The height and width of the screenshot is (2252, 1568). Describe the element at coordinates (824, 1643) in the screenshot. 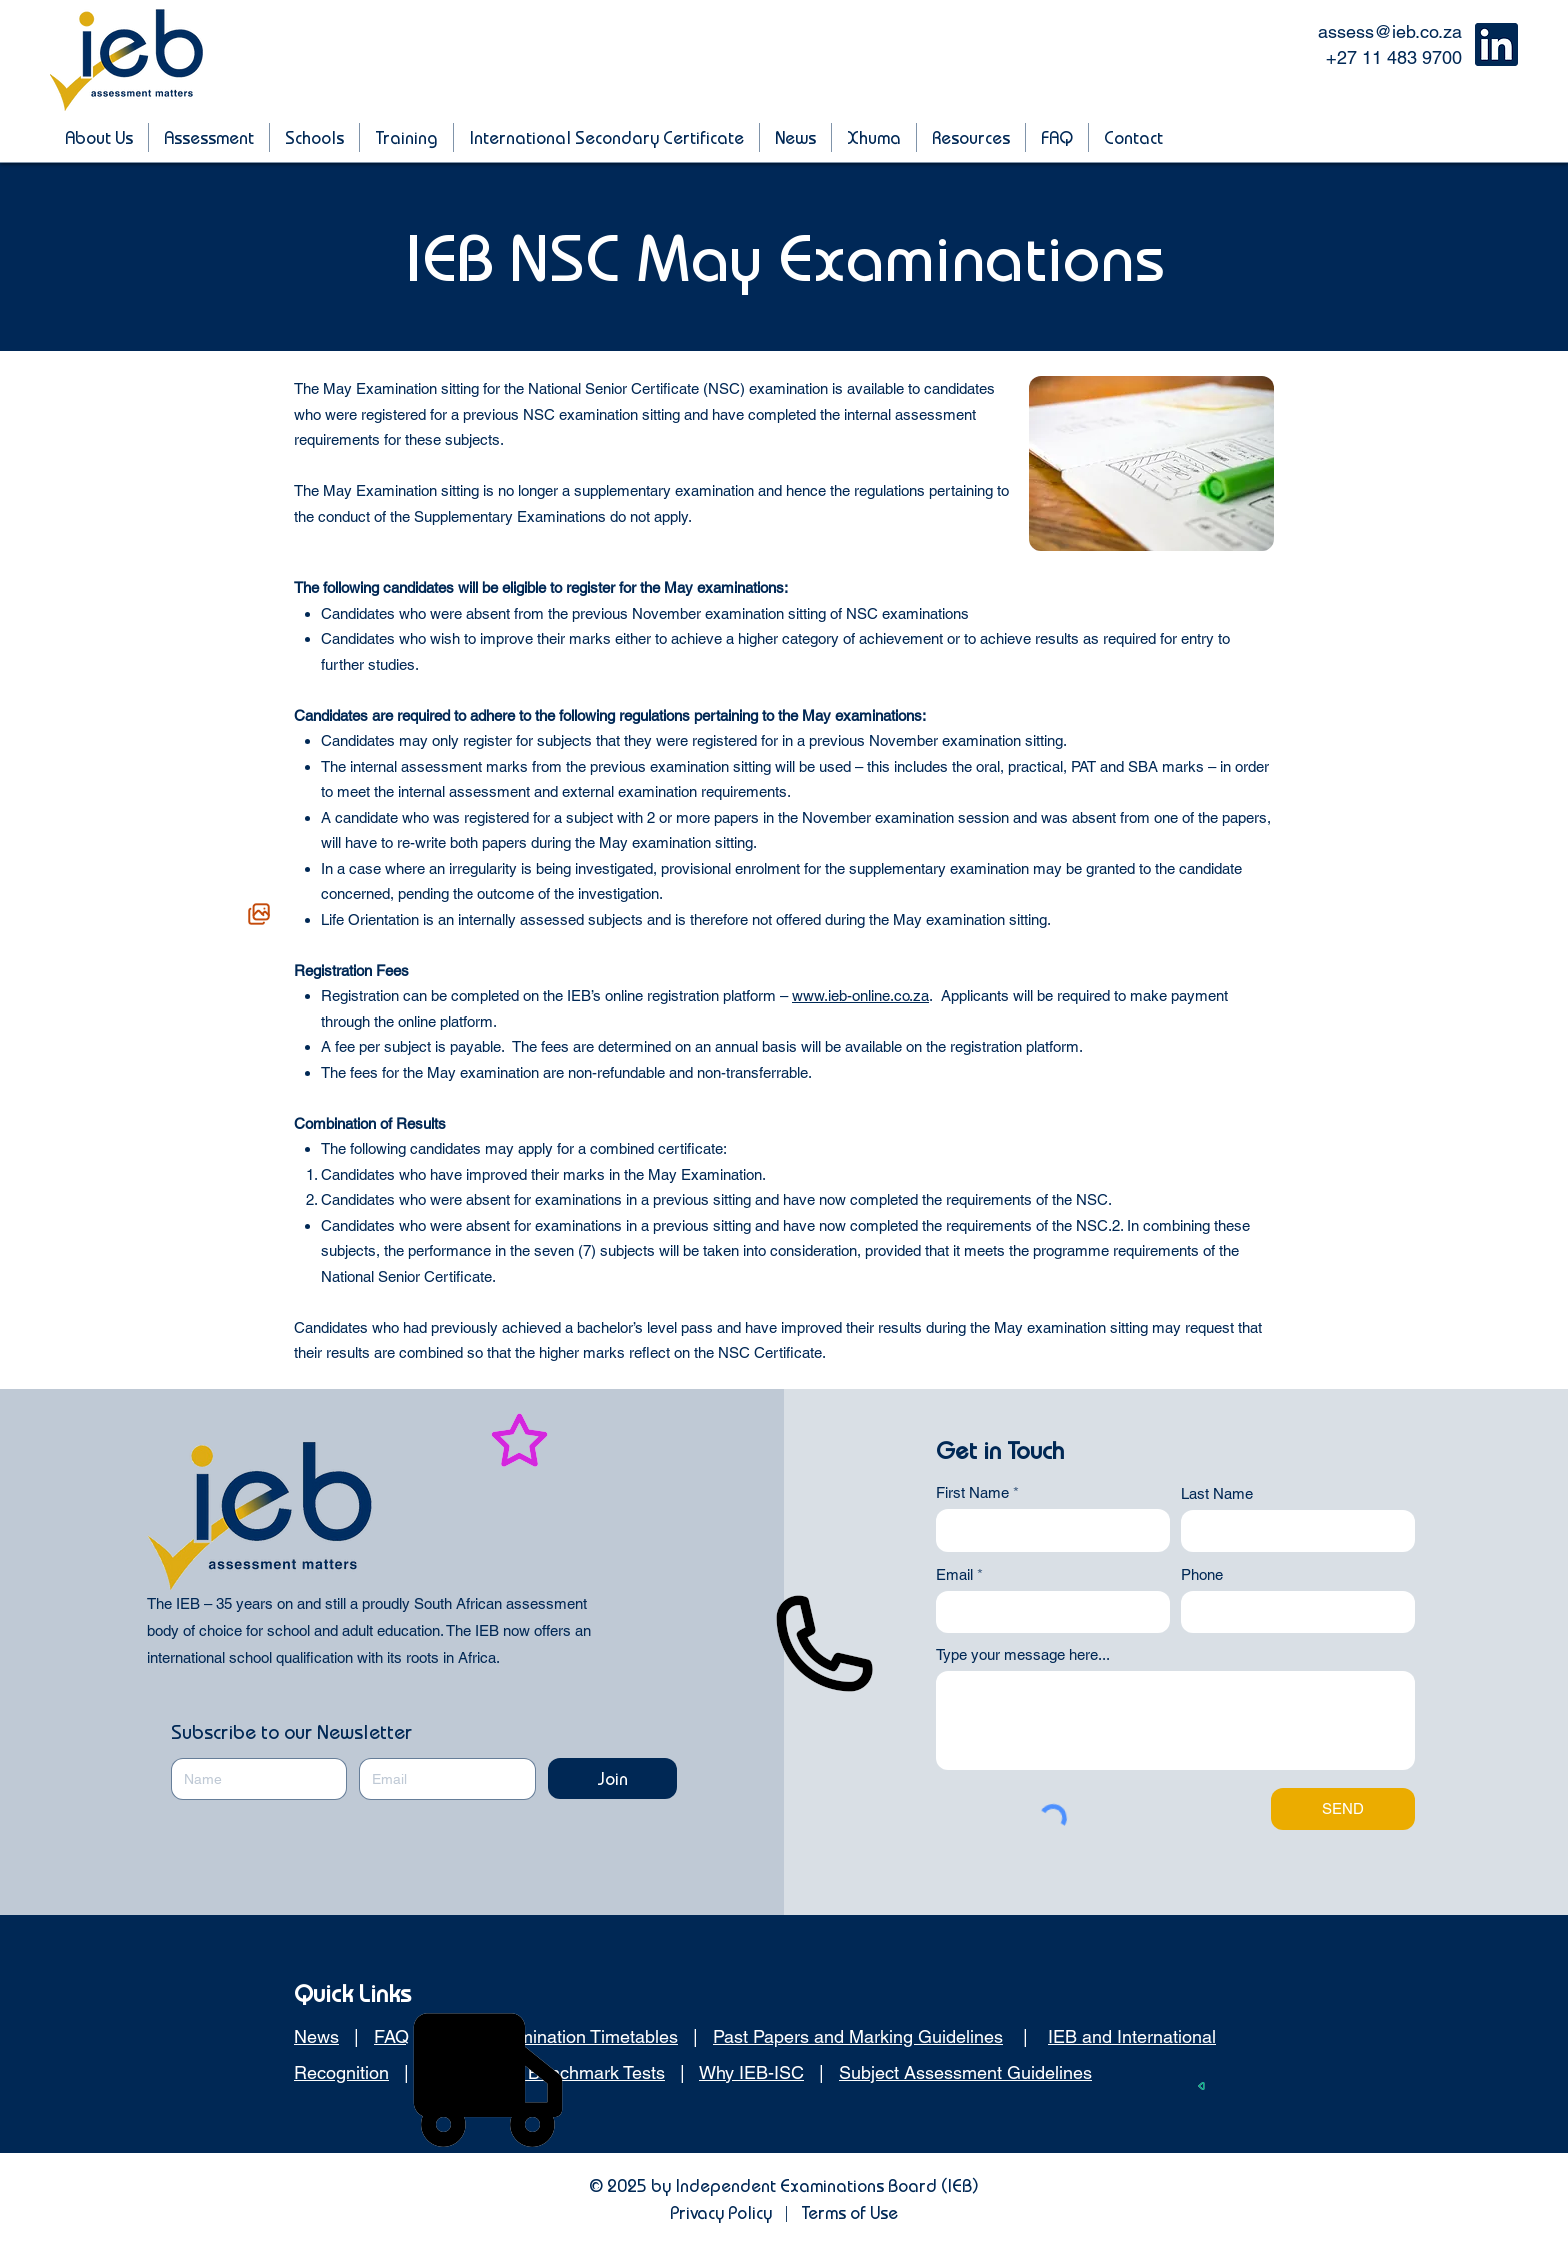

I see `make a phone call` at that location.